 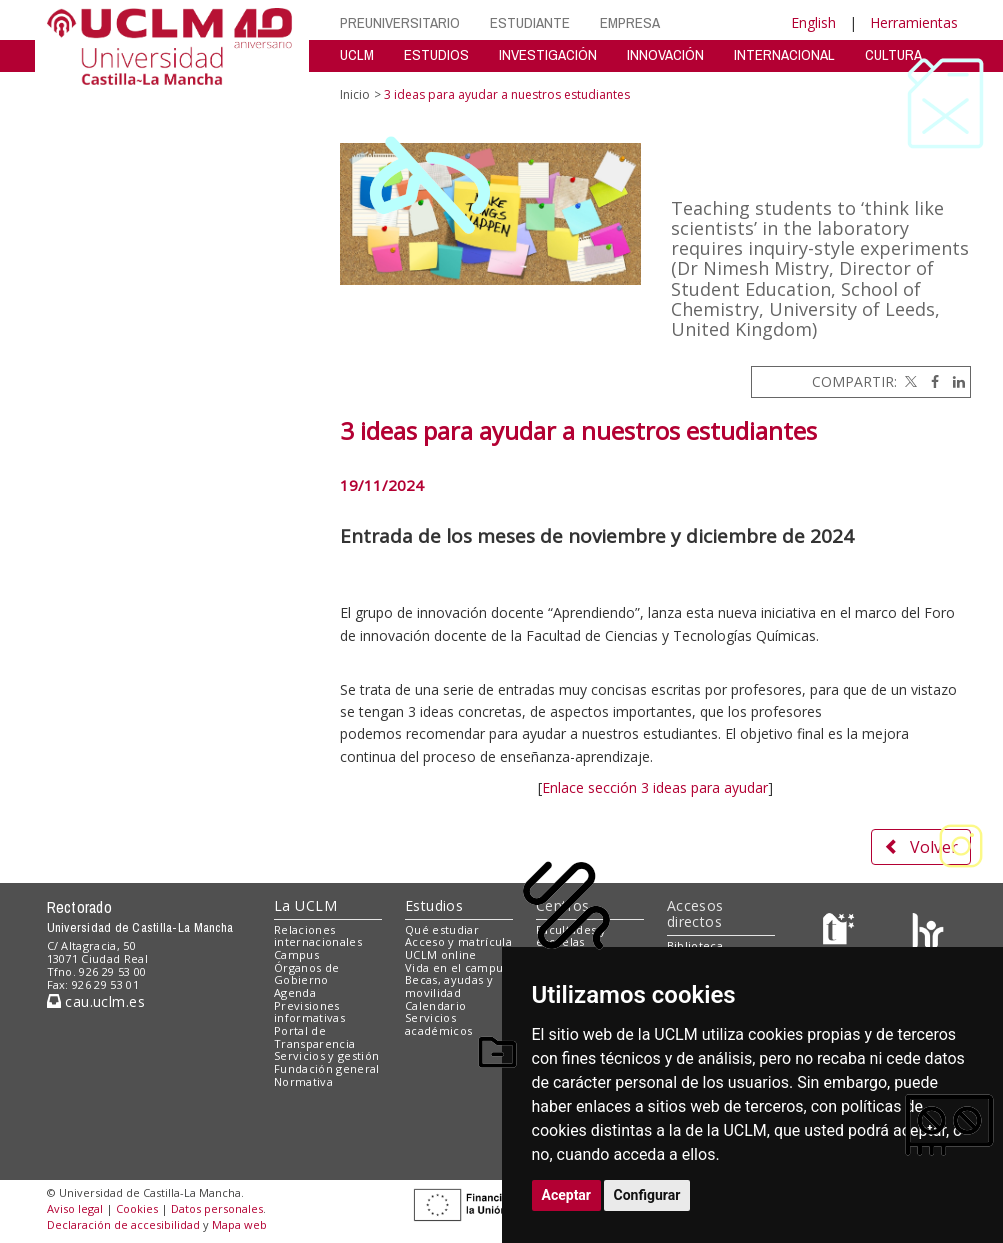 What do you see at coordinates (430, 185) in the screenshot?
I see `end or reject an incoming call` at bounding box center [430, 185].